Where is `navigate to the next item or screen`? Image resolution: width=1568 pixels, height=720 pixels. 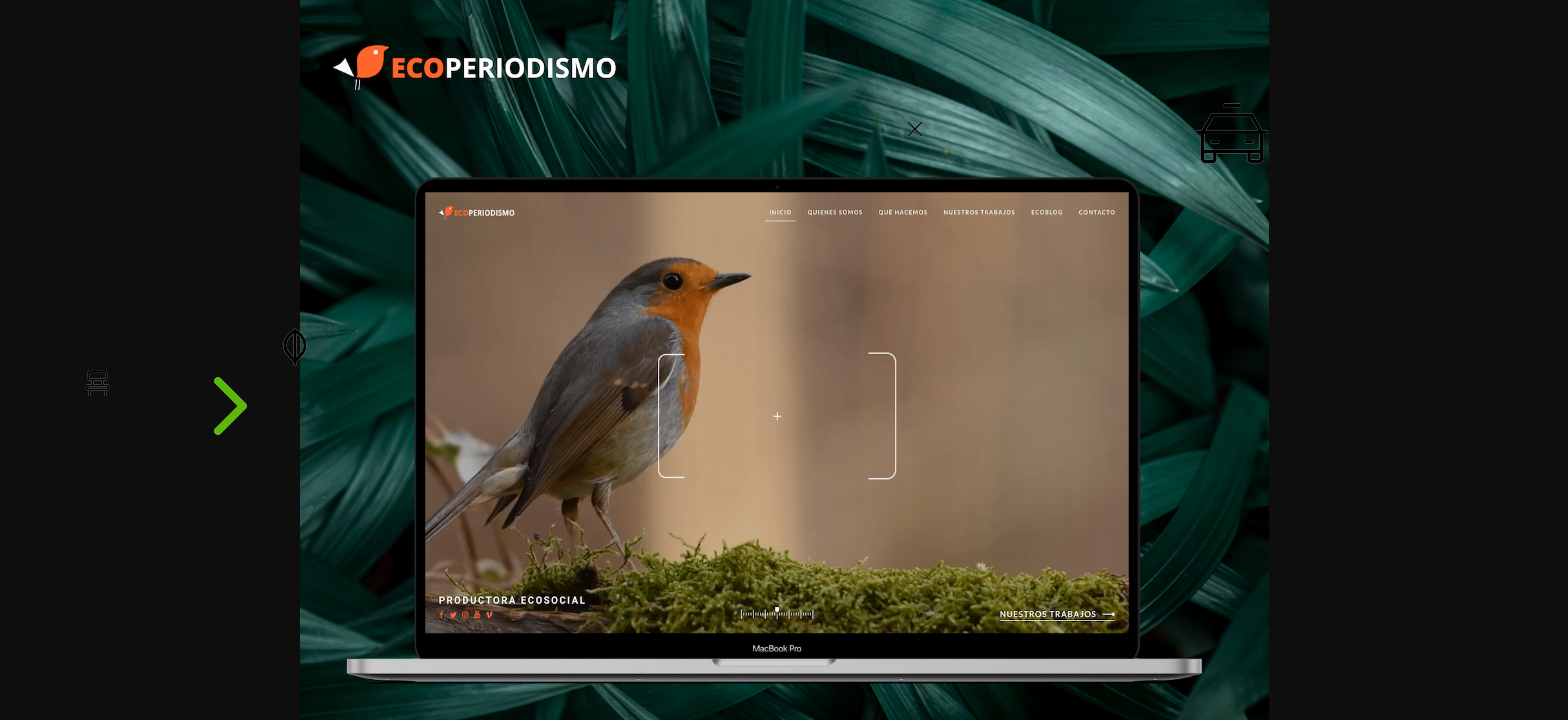 navigate to the next item or screen is located at coordinates (228, 406).